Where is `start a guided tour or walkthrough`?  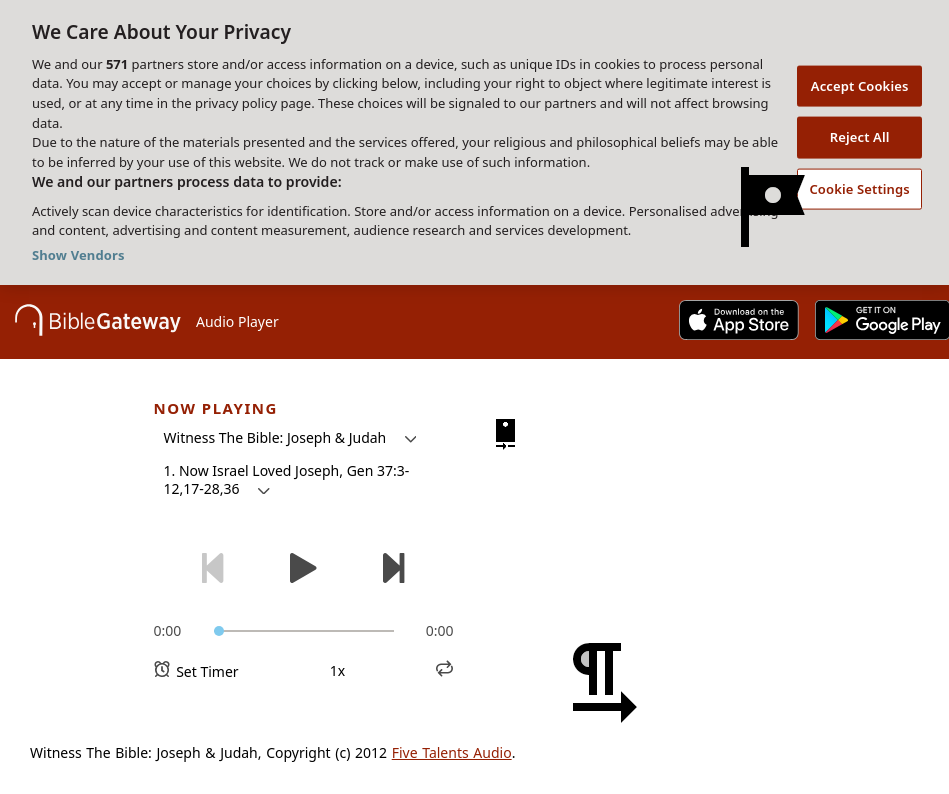
start a guided tour or walkthrough is located at coordinates (769, 207).